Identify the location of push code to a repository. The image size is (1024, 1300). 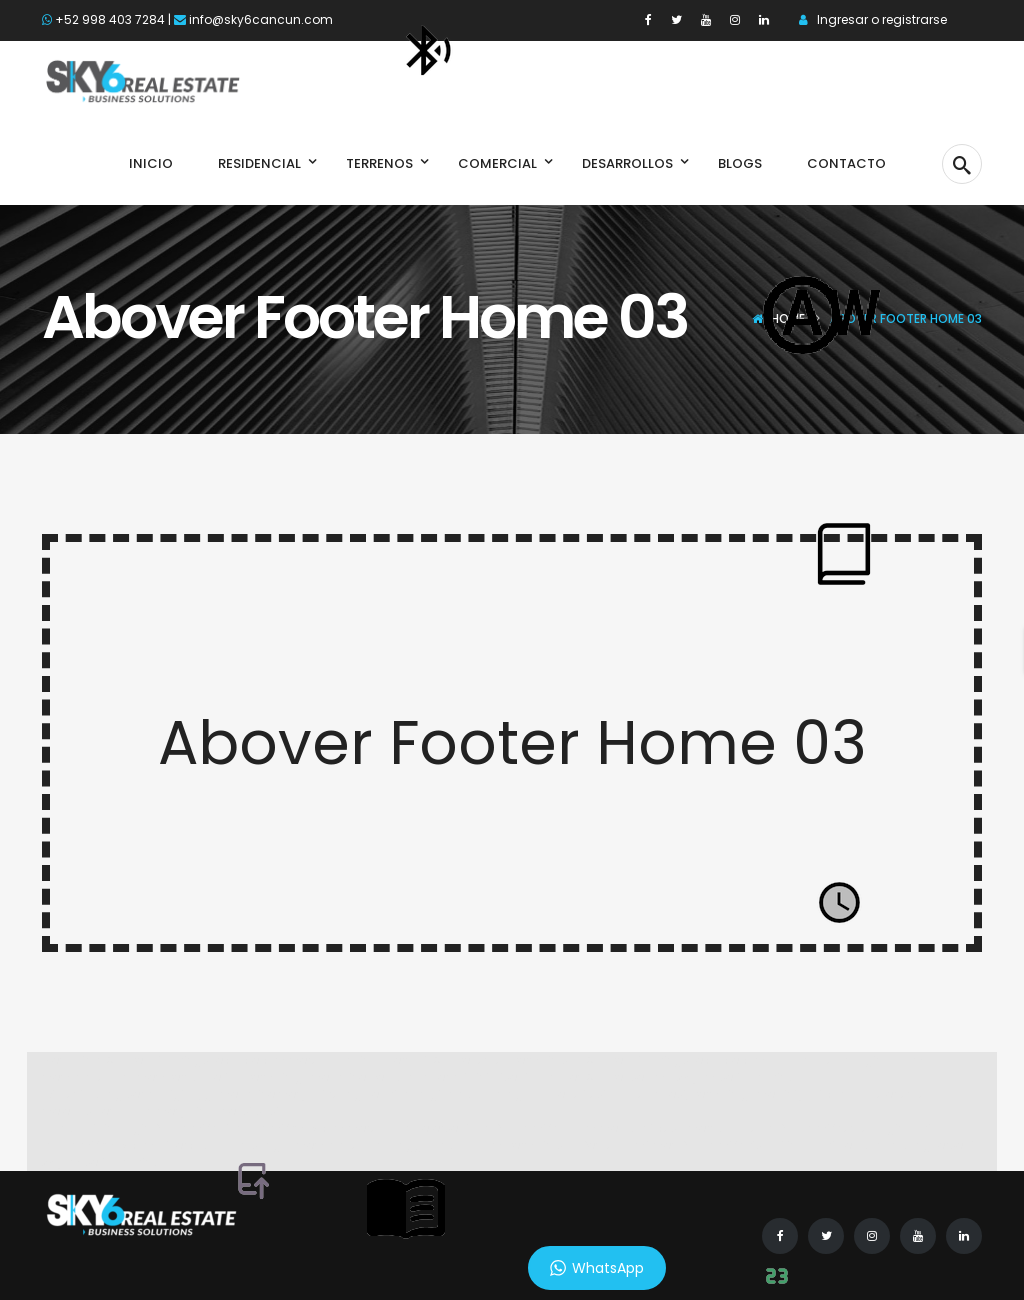
(252, 1181).